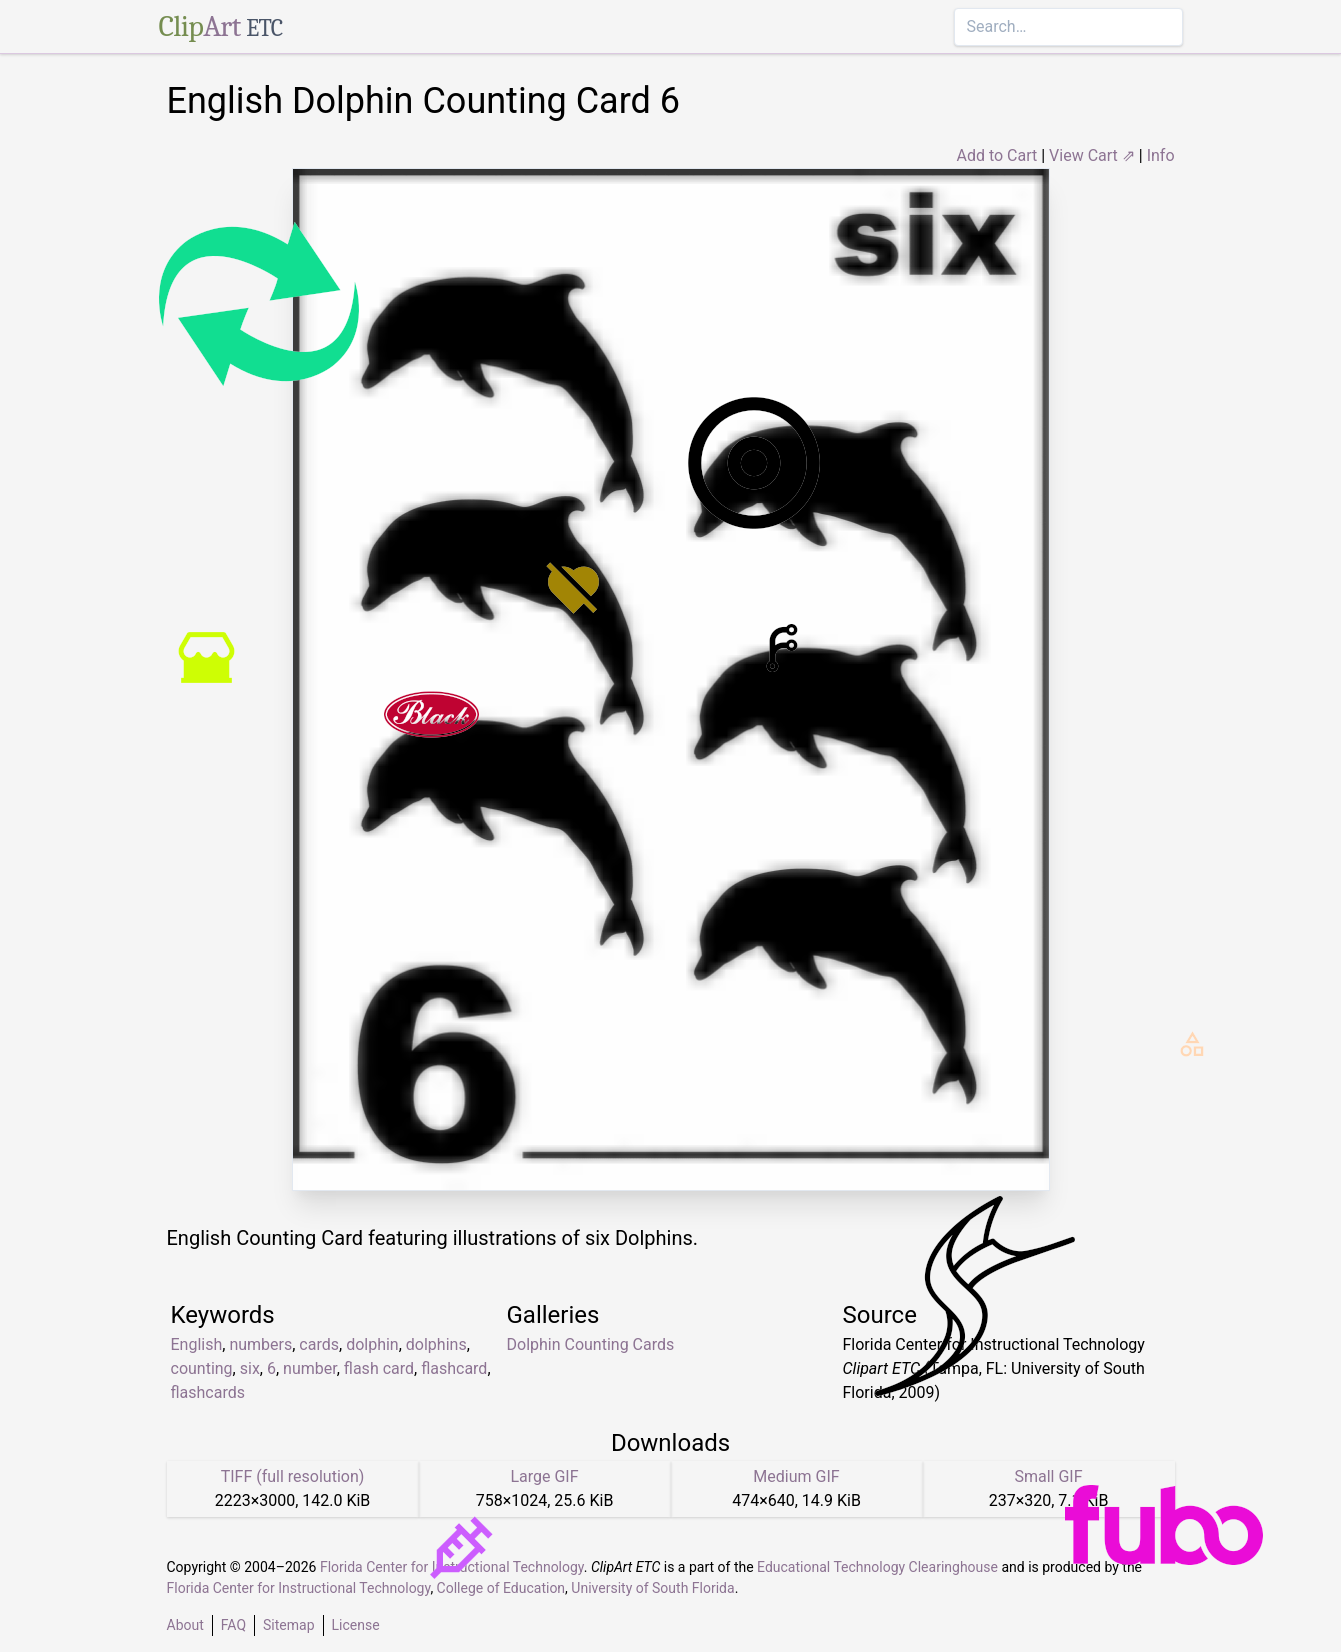  What do you see at coordinates (462, 1547) in the screenshot?
I see `access vaccination or immunization records` at bounding box center [462, 1547].